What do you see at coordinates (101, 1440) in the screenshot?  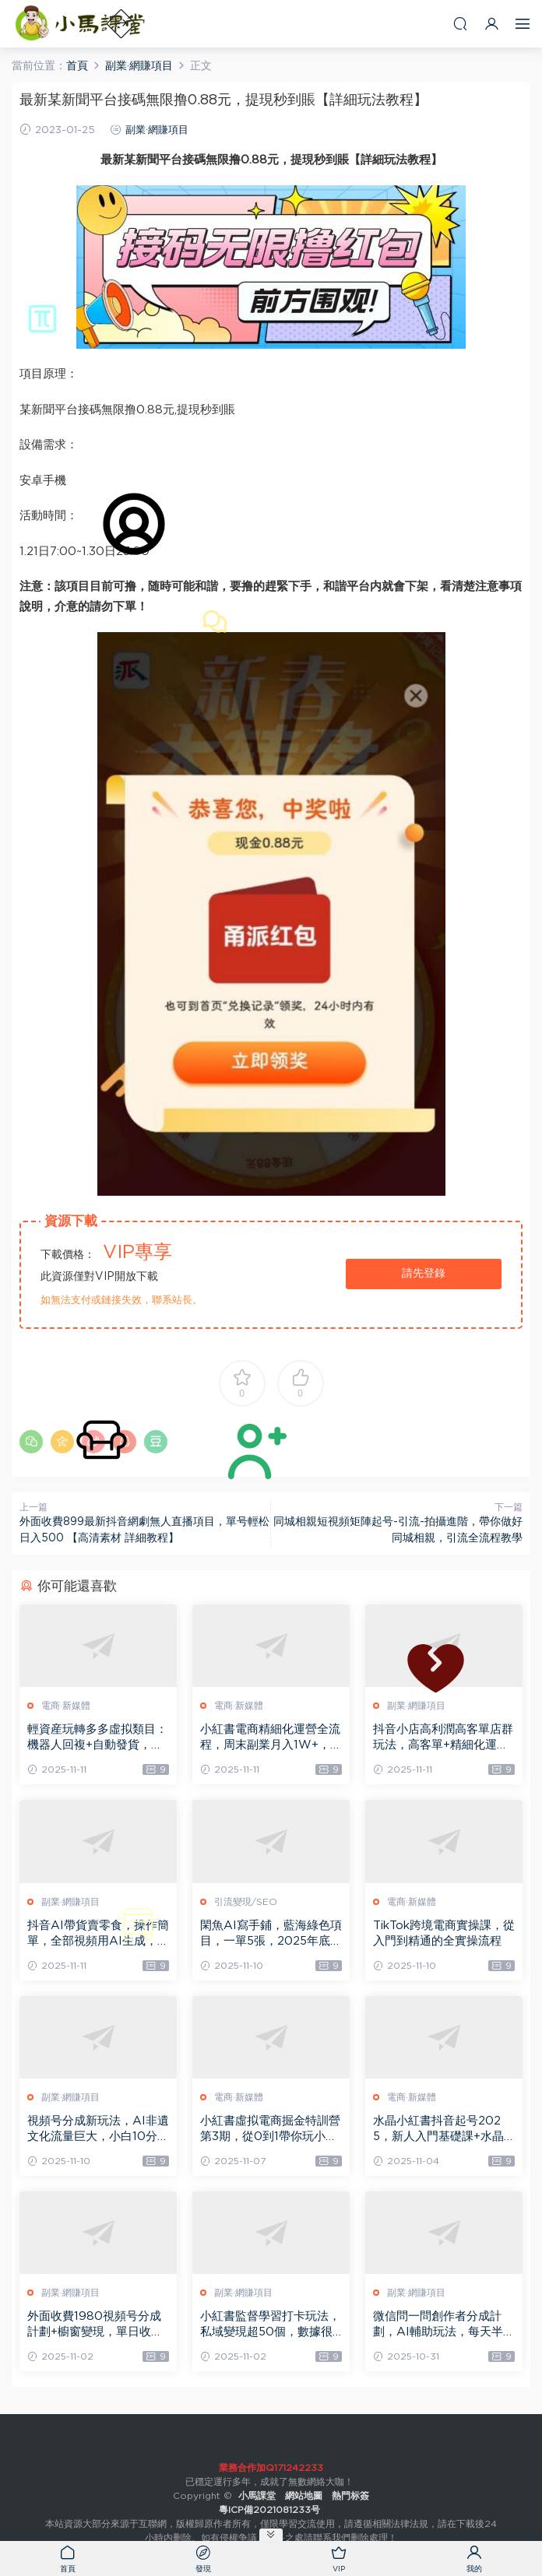 I see `browse furniture or home decor` at bounding box center [101, 1440].